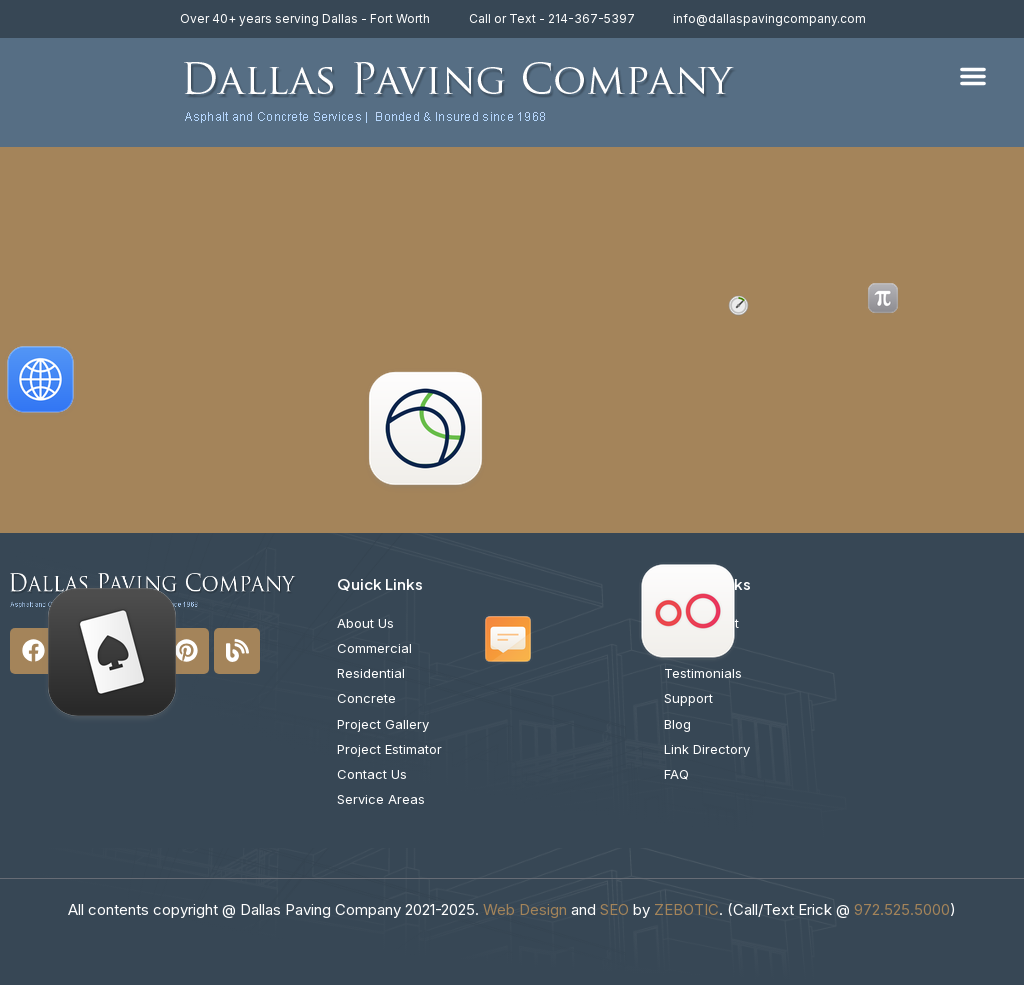 This screenshot has height=985, width=1024. What do you see at coordinates (508, 639) in the screenshot?
I see `open empathy messaging app` at bounding box center [508, 639].